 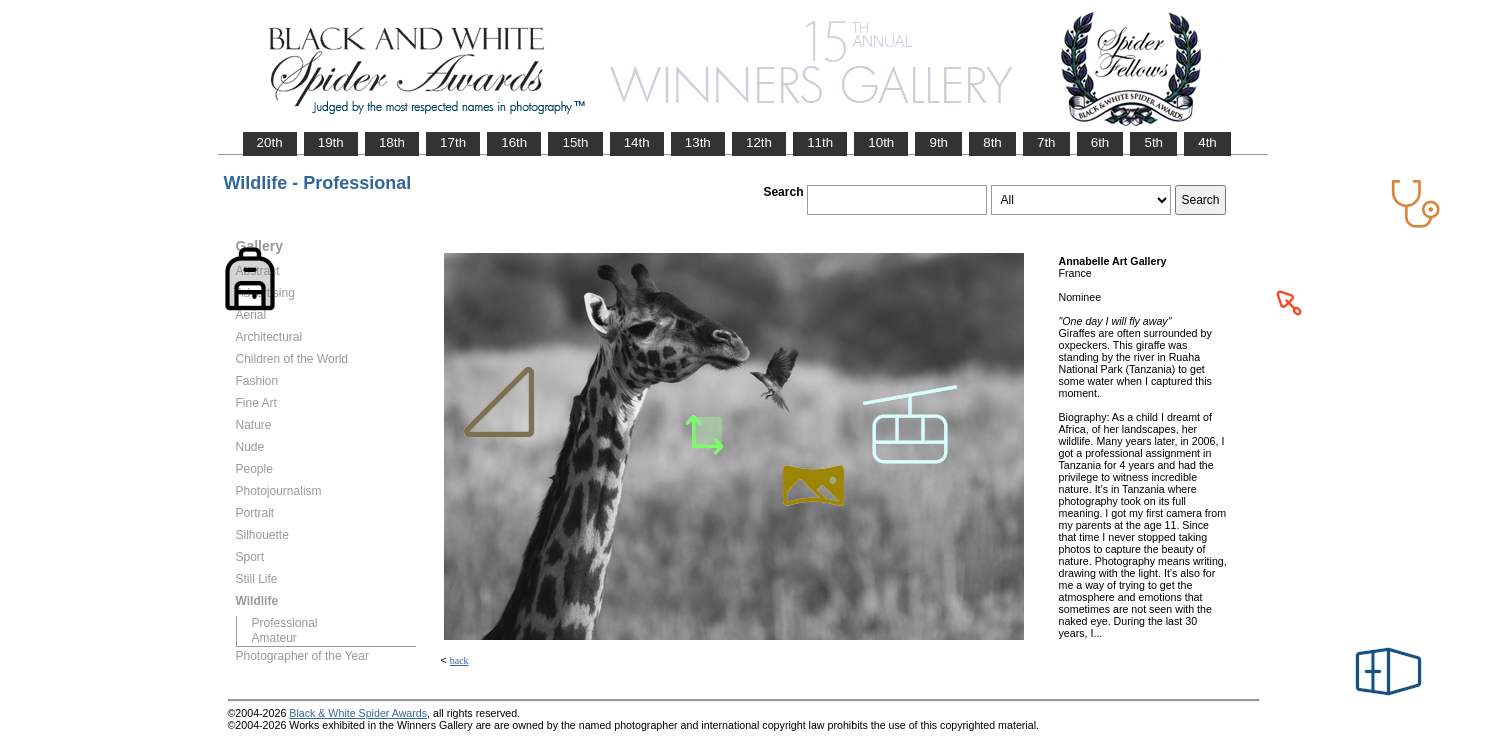 What do you see at coordinates (250, 281) in the screenshot?
I see `access your saved items or inventory` at bounding box center [250, 281].